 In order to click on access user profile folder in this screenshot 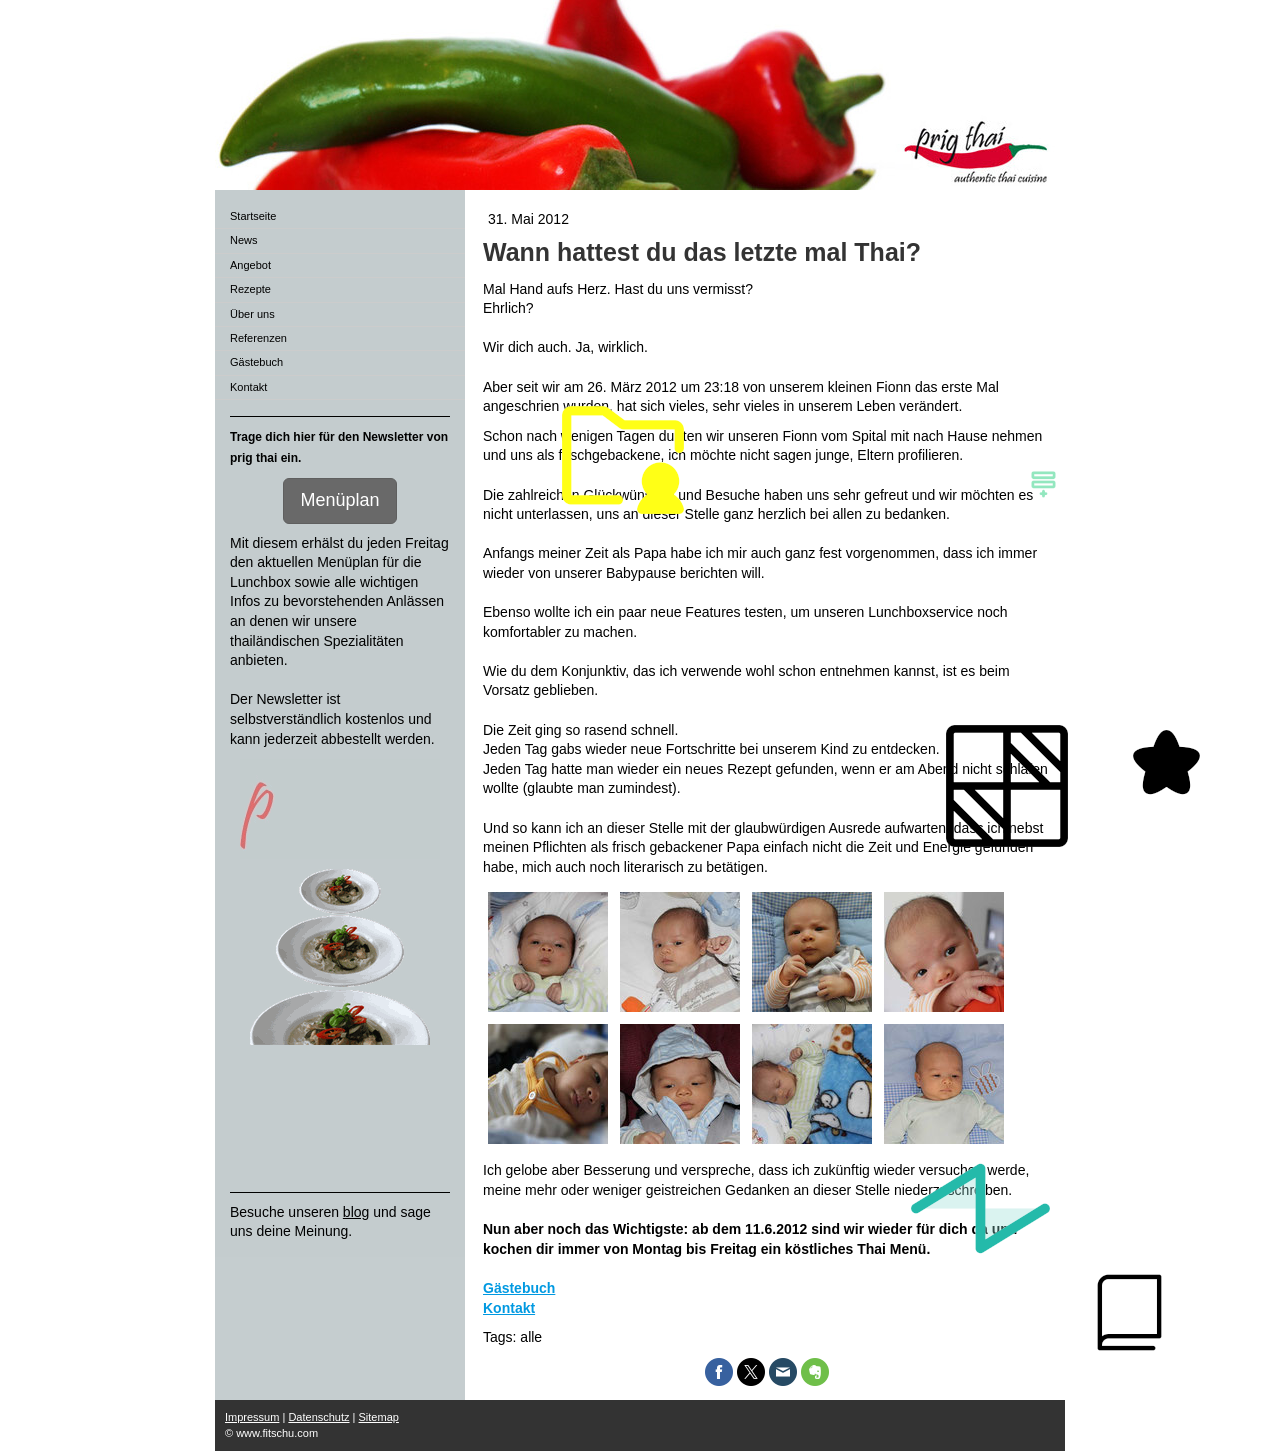, I will do `click(623, 453)`.